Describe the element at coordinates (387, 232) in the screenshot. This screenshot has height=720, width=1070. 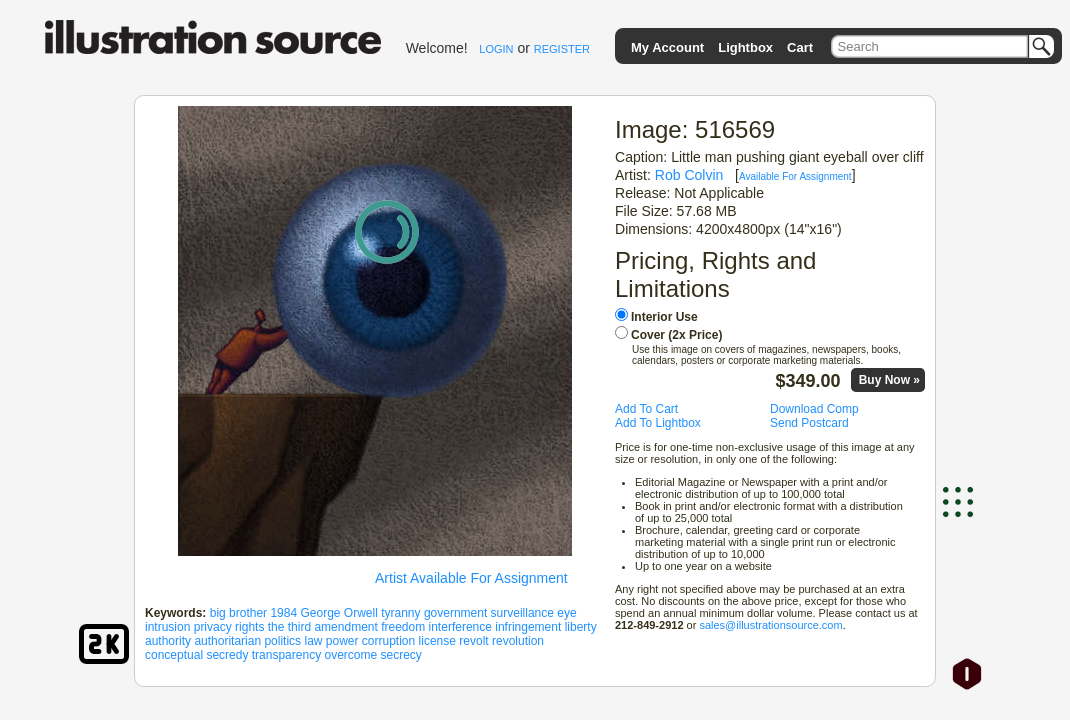
I see `apply inner shadow effect to the right side` at that location.